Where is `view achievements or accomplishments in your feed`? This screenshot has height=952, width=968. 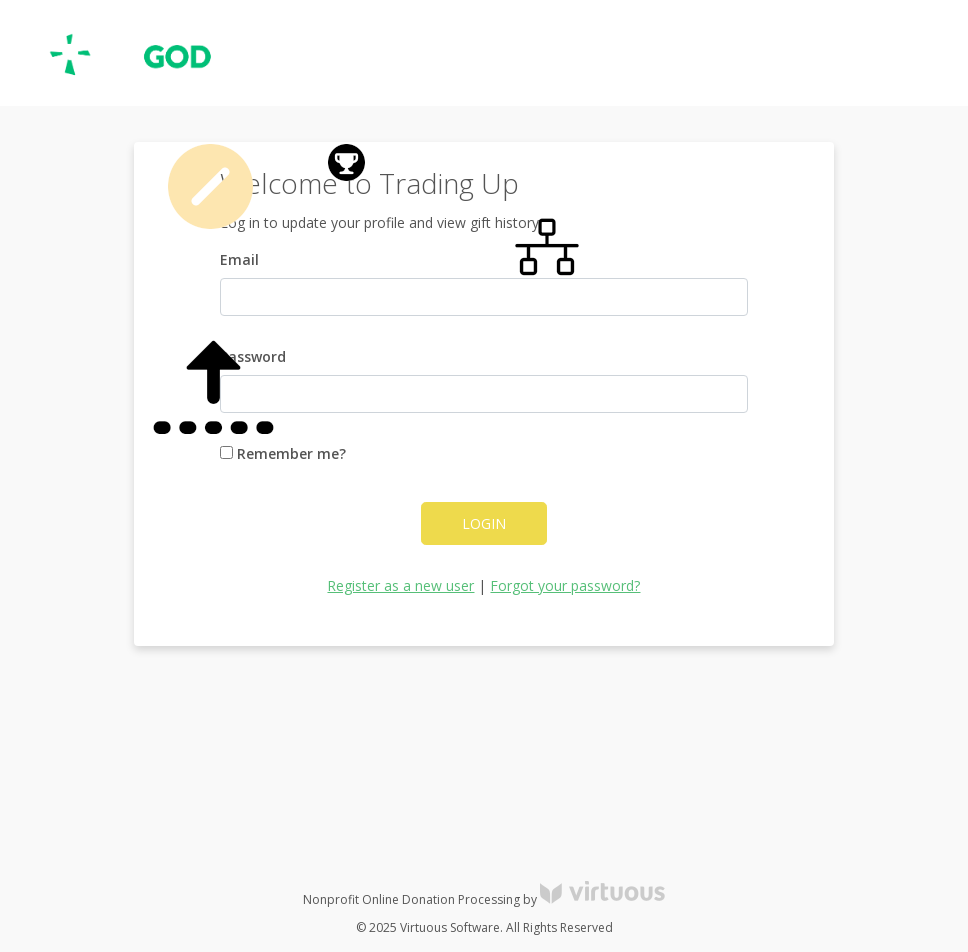 view achievements or accomplishments in your feed is located at coordinates (346, 162).